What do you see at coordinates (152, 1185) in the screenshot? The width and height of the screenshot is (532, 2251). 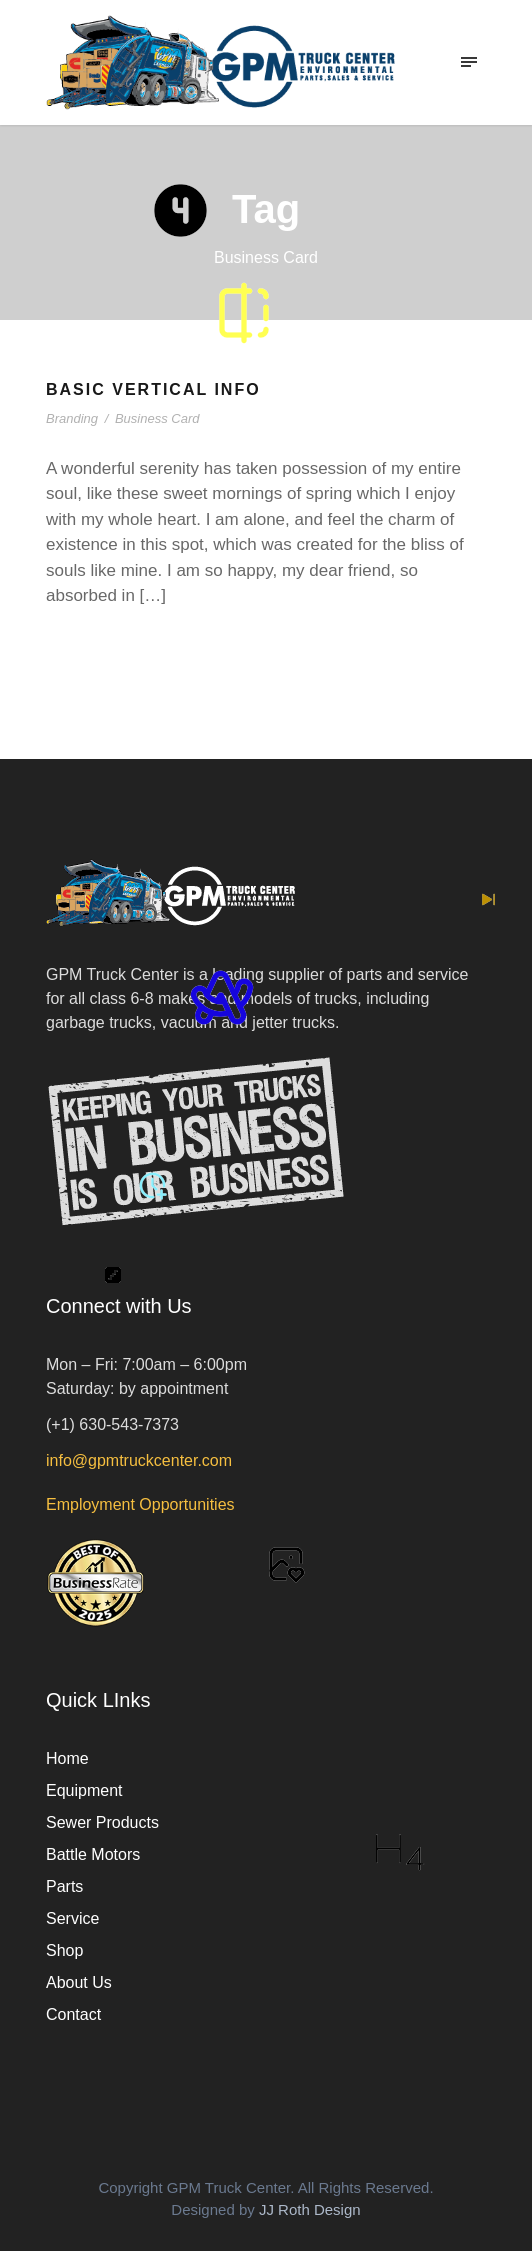 I see `add a new timer or alarm` at bounding box center [152, 1185].